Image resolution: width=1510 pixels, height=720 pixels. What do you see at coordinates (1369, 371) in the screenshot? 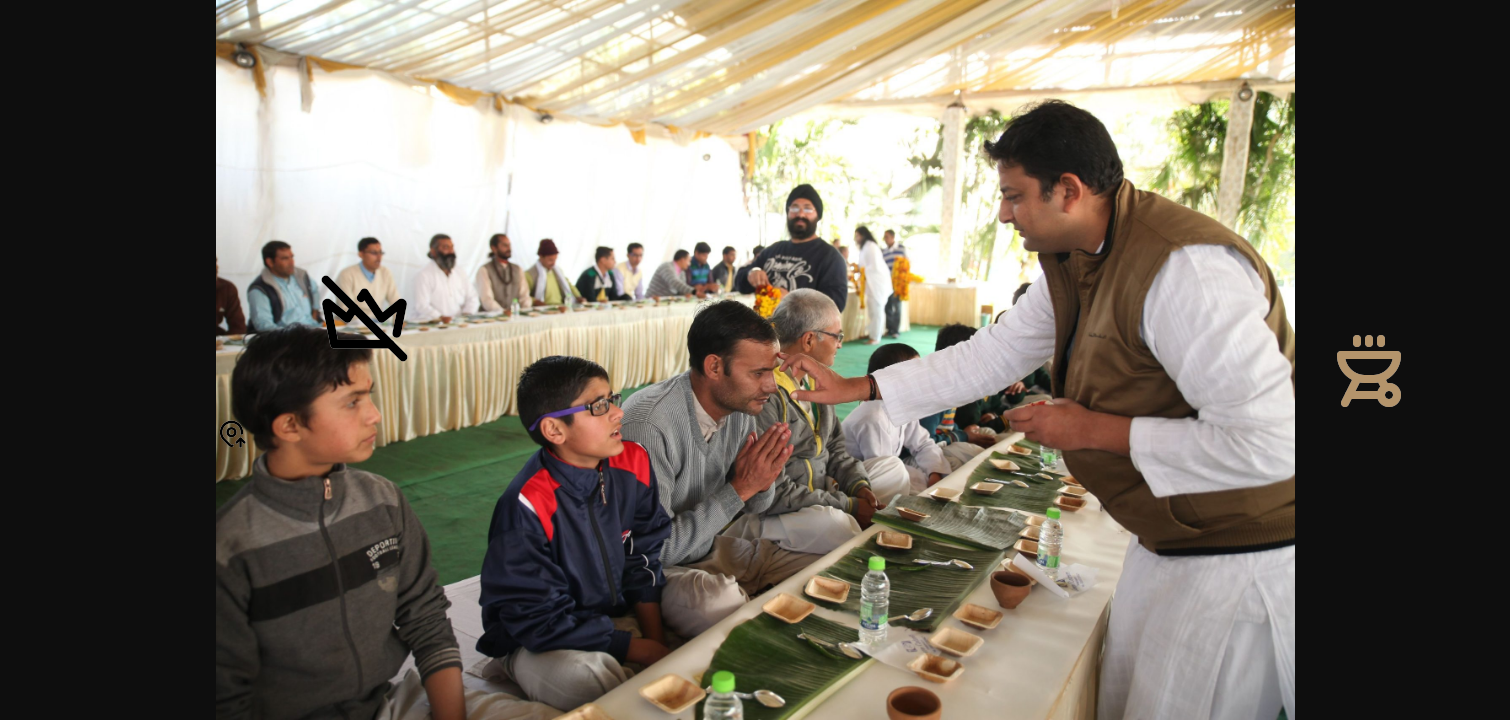
I see `access grill or barbecue settings` at bounding box center [1369, 371].